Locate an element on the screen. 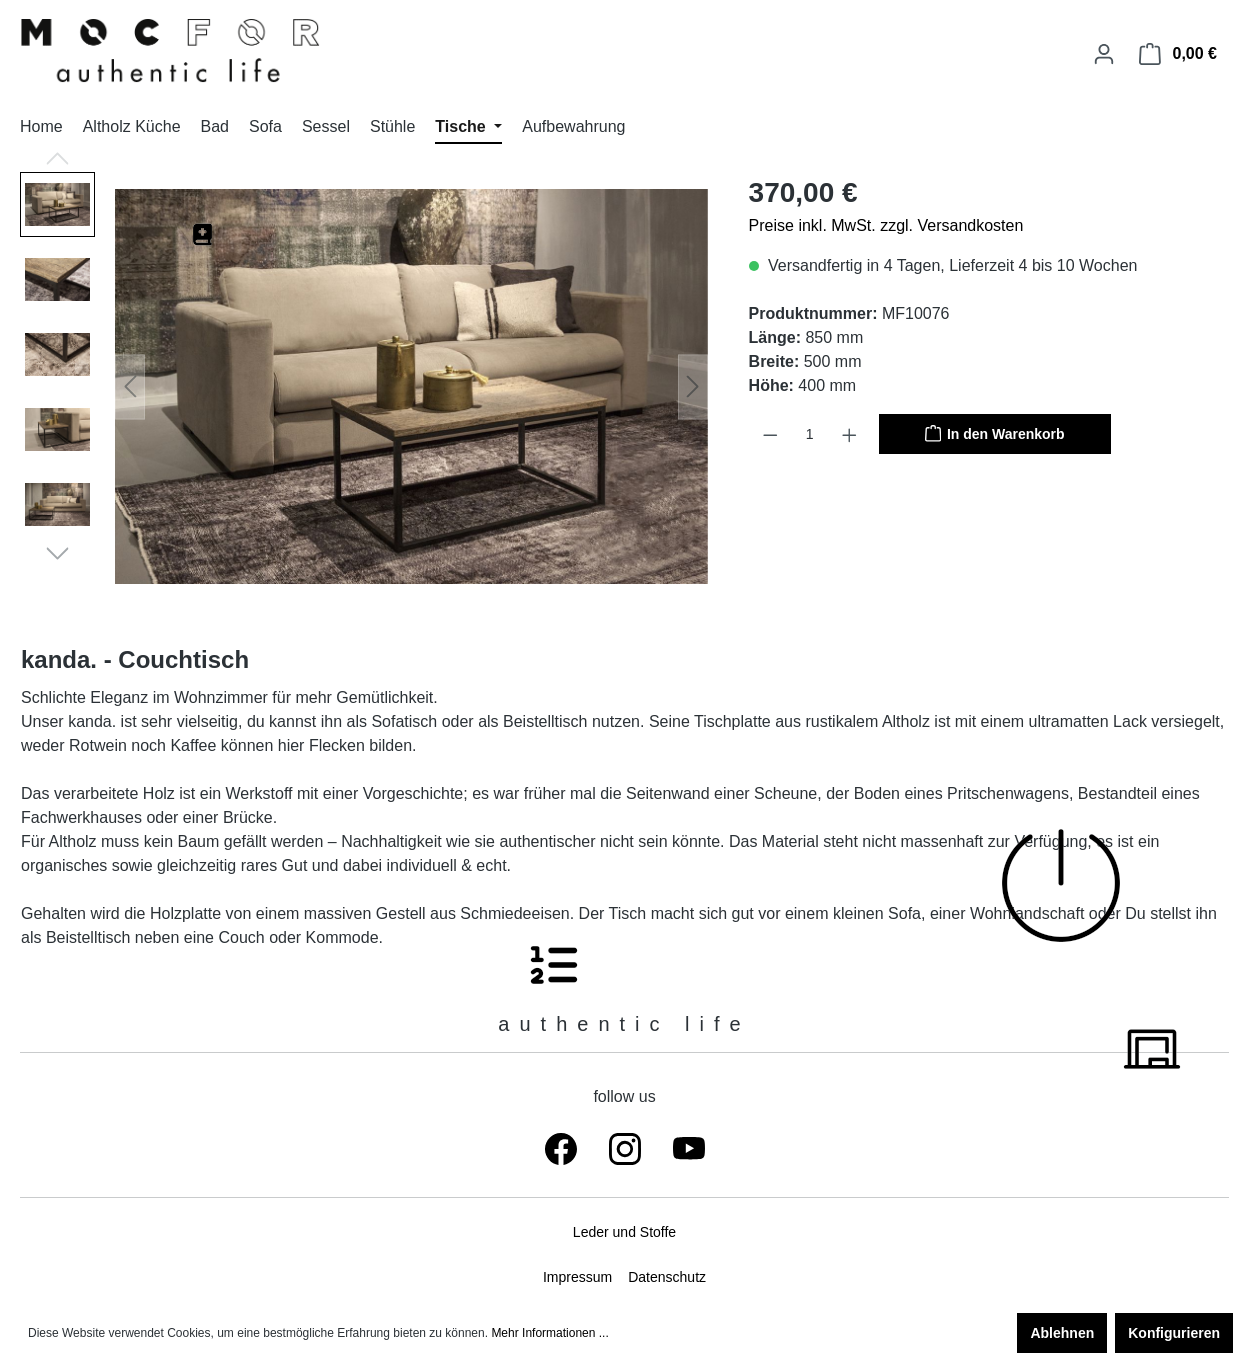 This screenshot has height=1361, width=1249. create a numbered list is located at coordinates (554, 965).